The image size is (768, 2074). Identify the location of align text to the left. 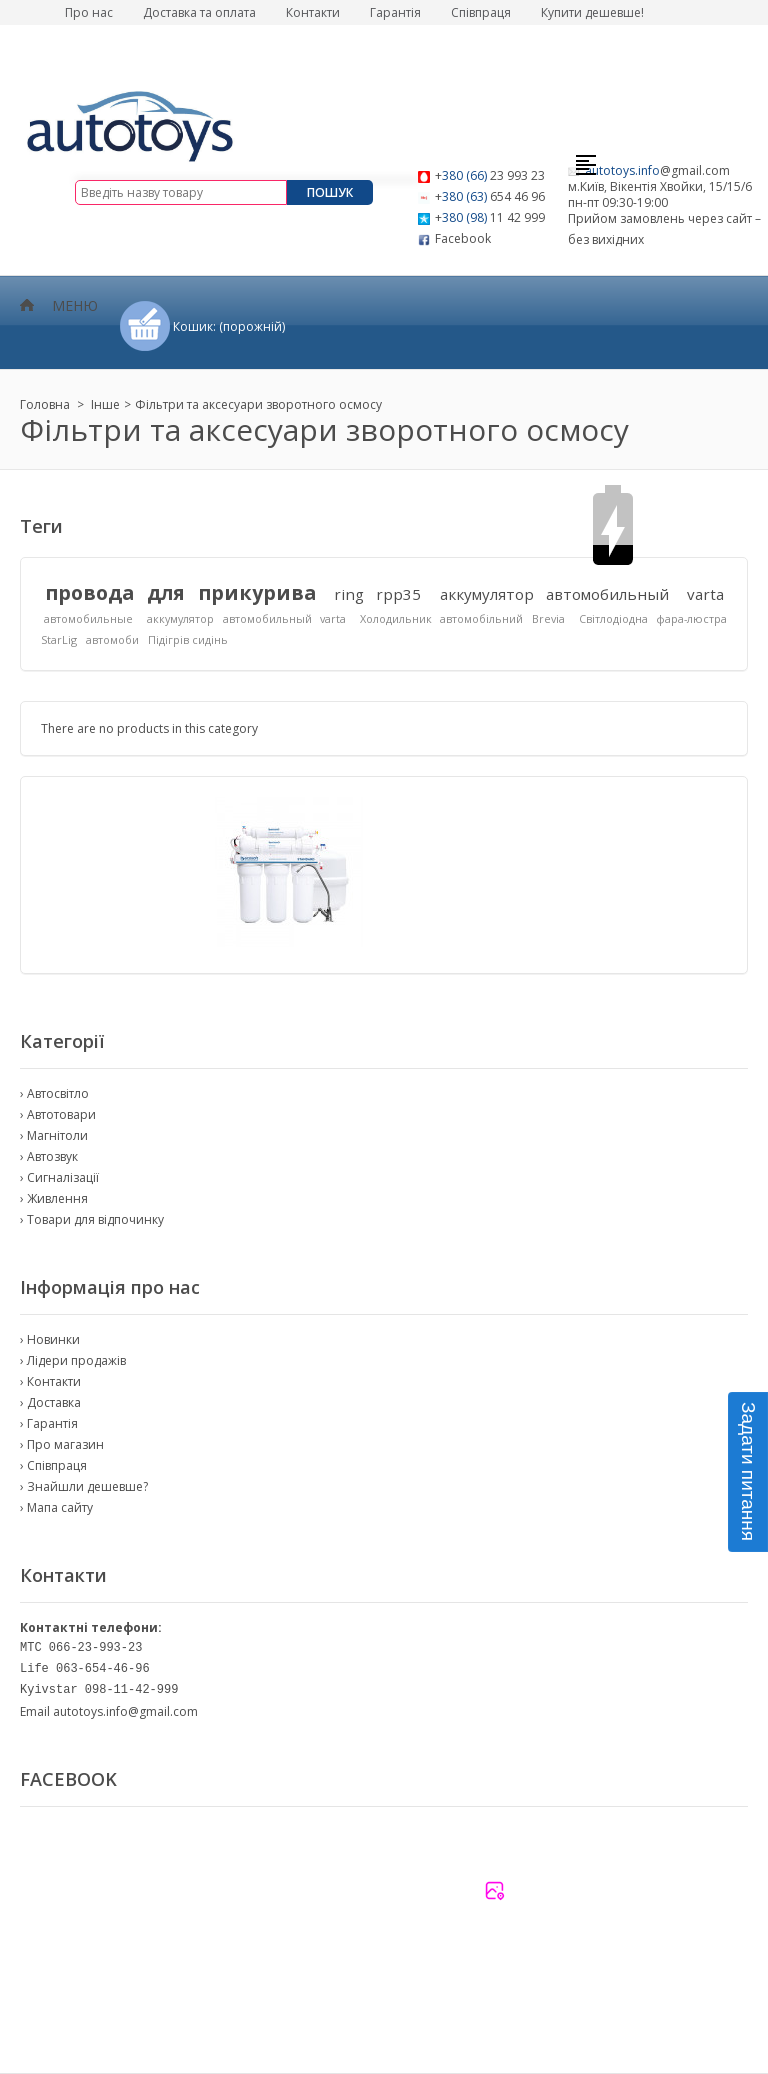
(586, 165).